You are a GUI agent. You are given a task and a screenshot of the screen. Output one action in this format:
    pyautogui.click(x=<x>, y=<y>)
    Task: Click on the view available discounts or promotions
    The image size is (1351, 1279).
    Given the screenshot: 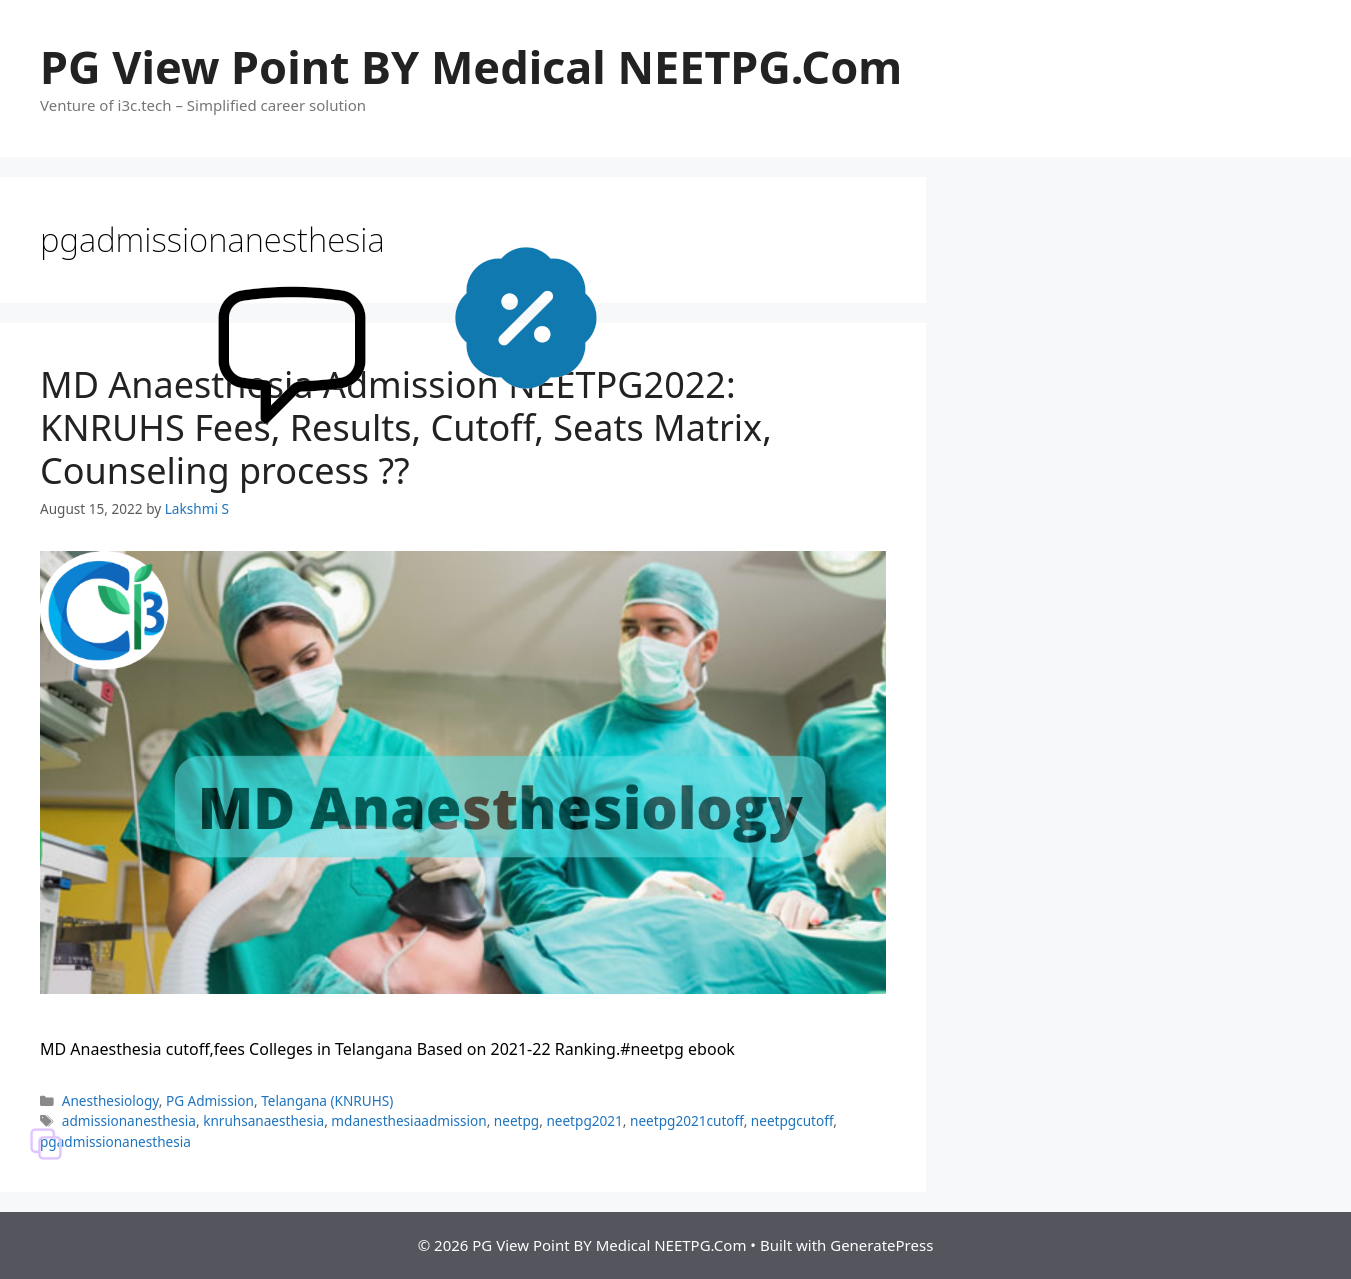 What is the action you would take?
    pyautogui.click(x=526, y=318)
    